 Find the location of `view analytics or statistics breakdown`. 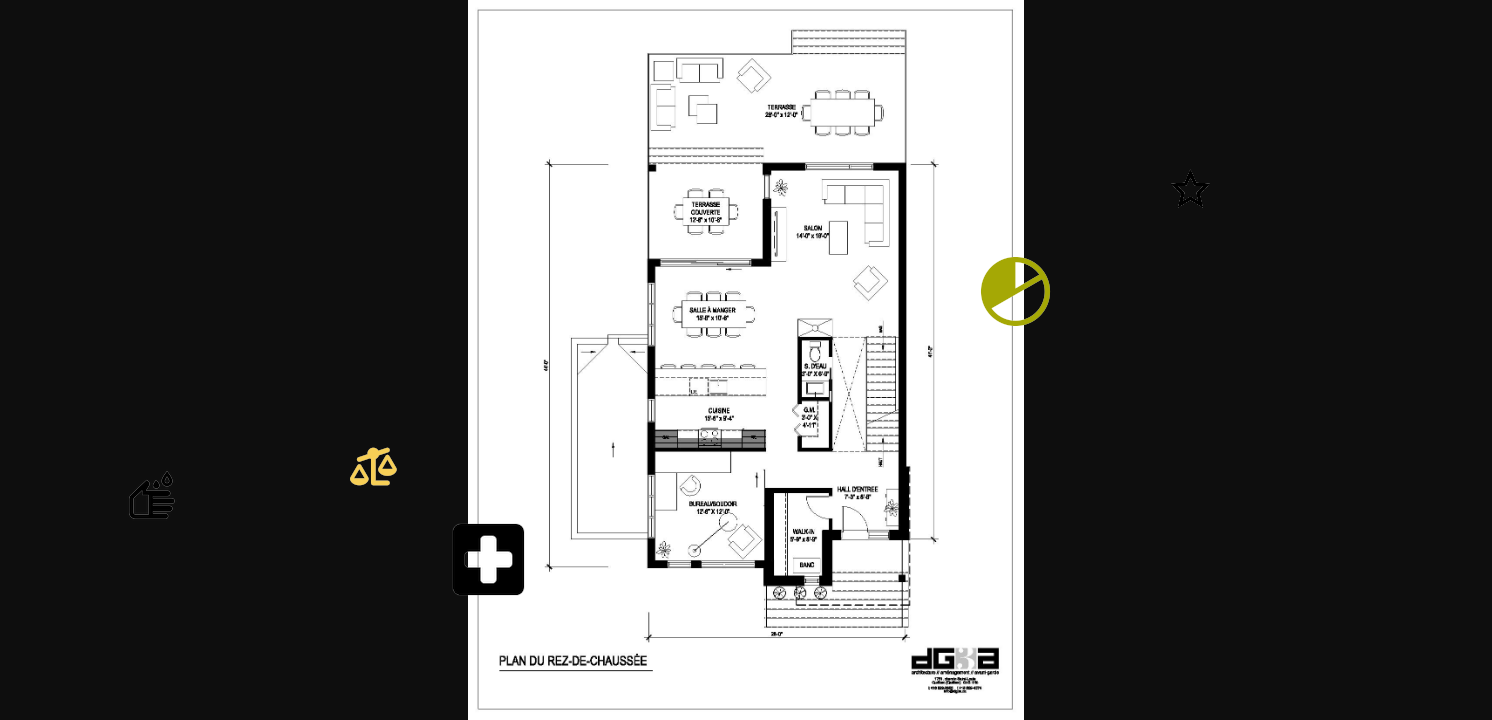

view analytics or statistics breakdown is located at coordinates (1015, 291).